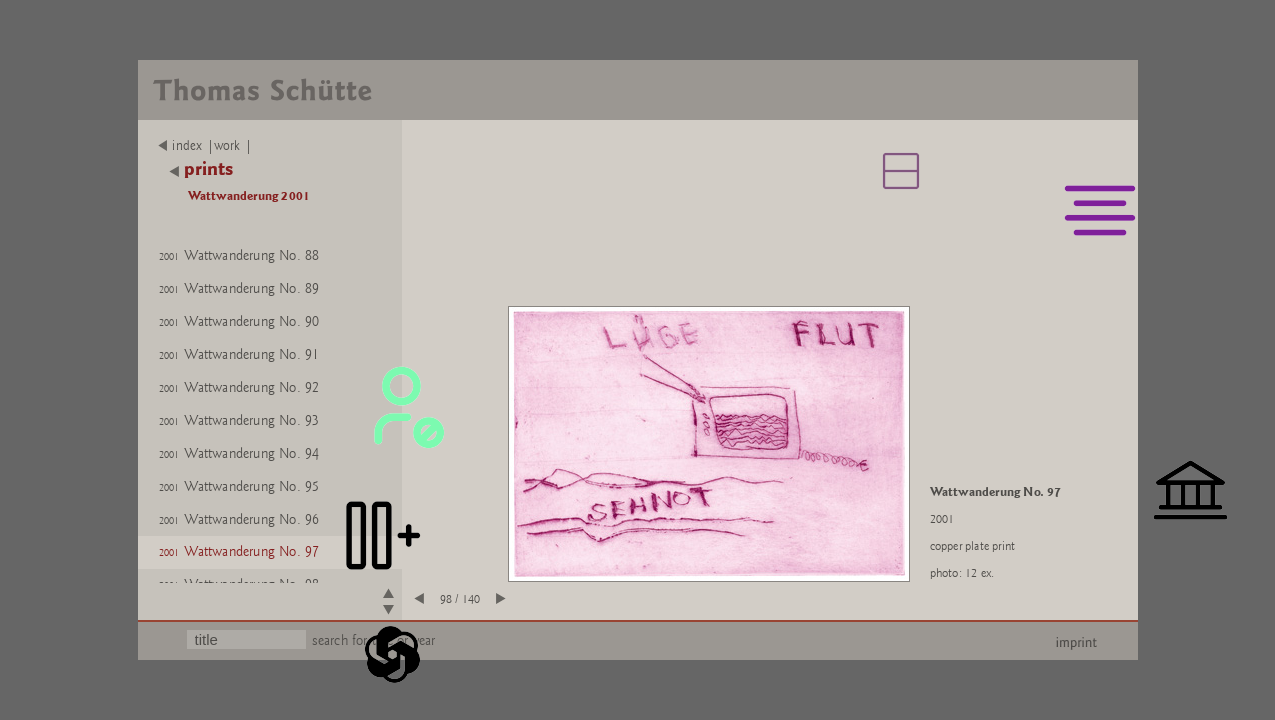 This screenshot has height=720, width=1275. Describe the element at coordinates (1100, 212) in the screenshot. I see `center align text` at that location.